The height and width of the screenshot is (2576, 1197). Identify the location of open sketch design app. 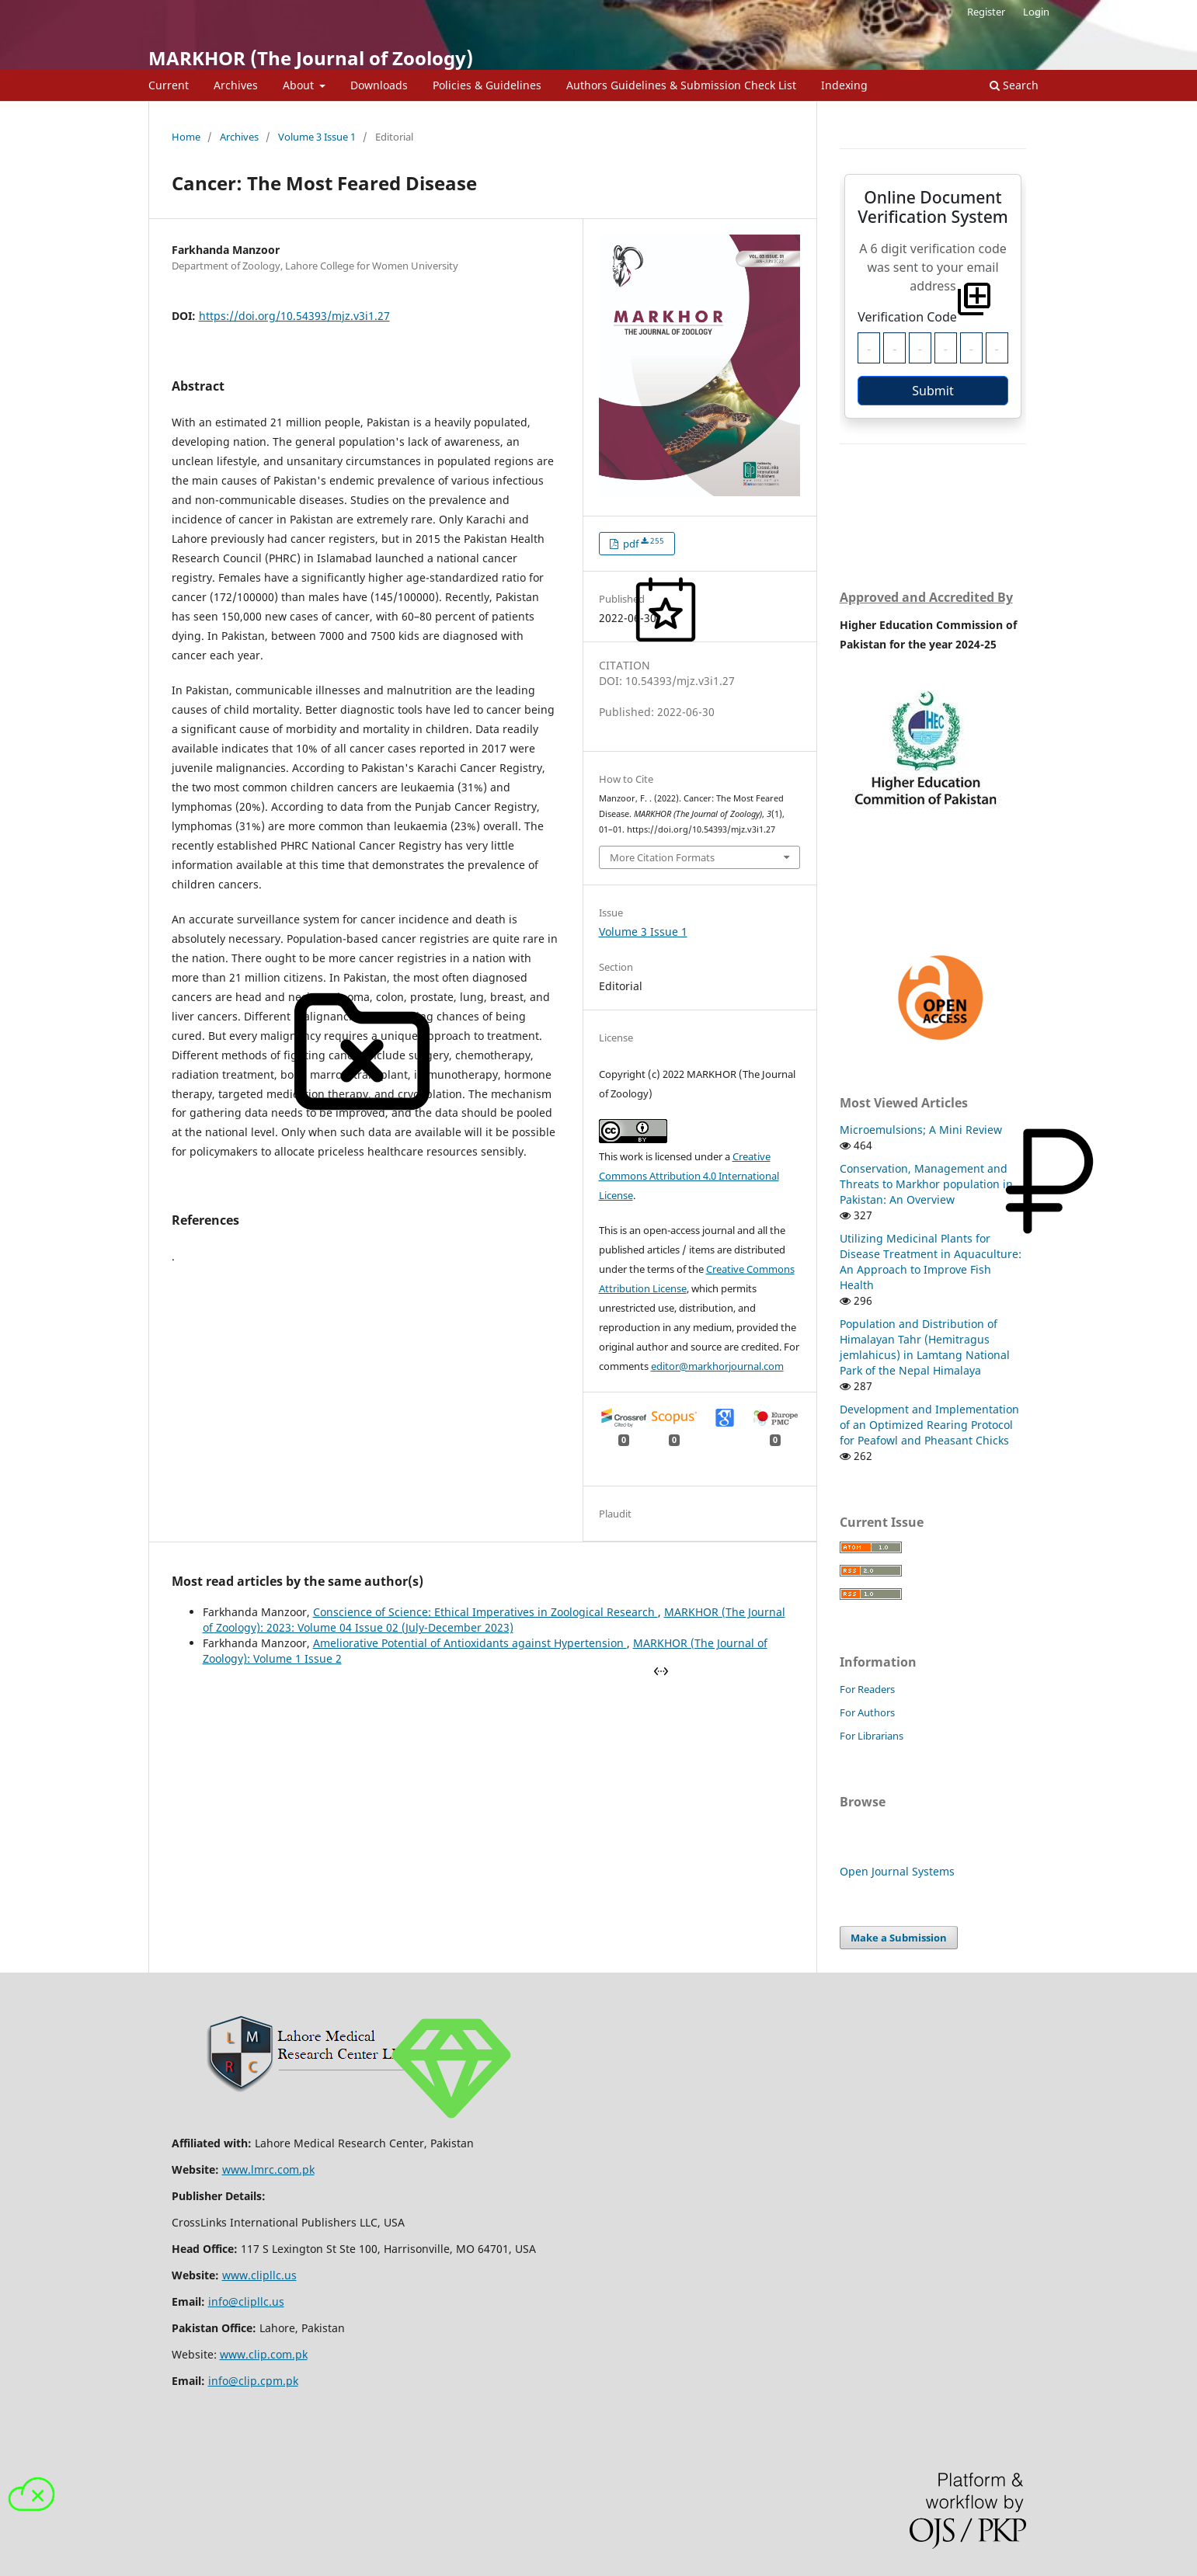
(451, 2067).